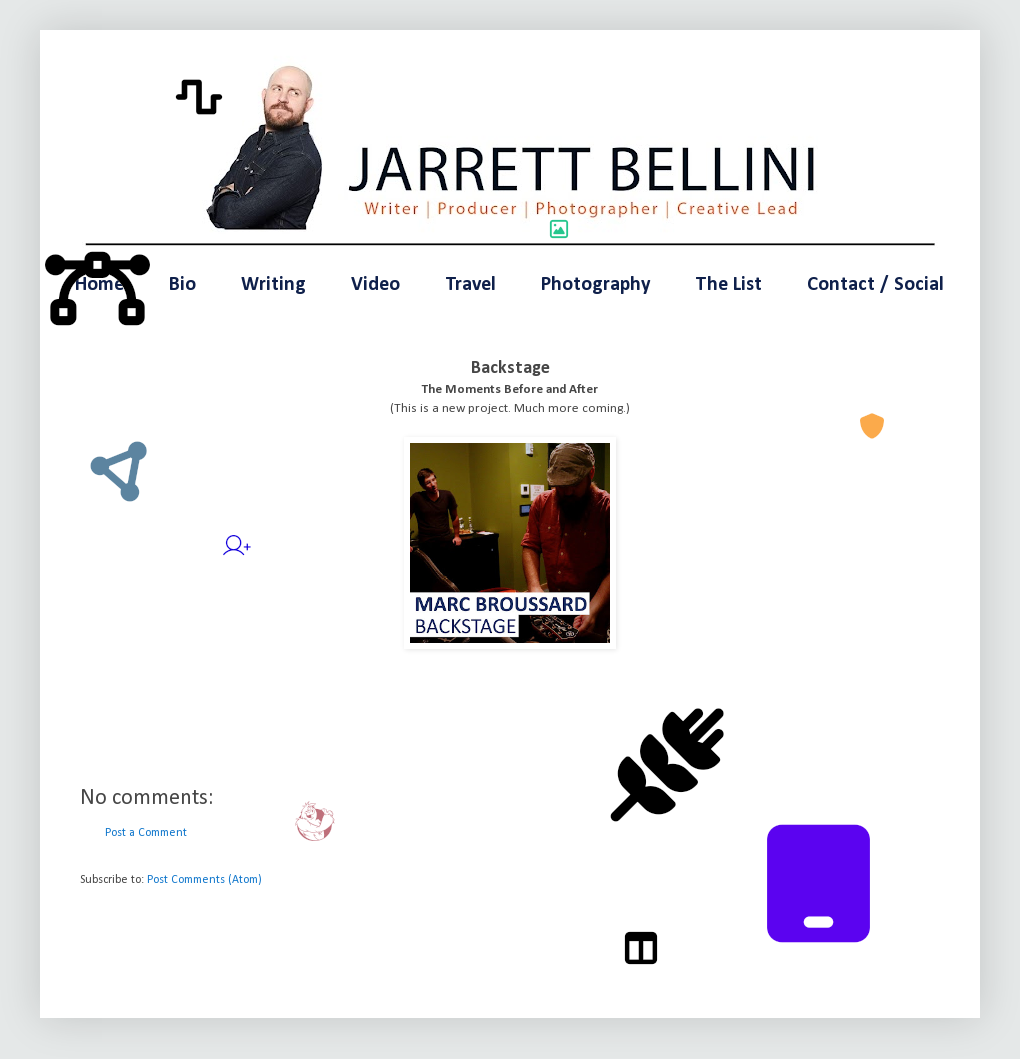  I want to click on the red yeti brand logo, so click(315, 821).